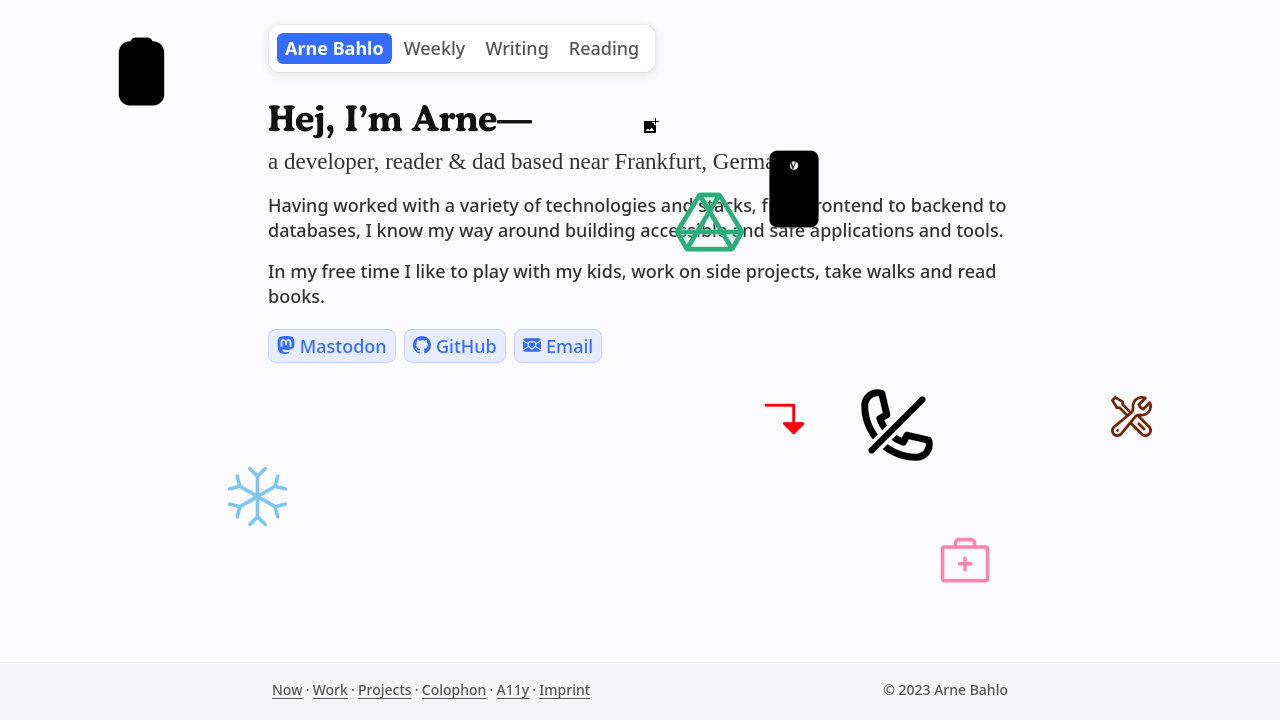  What do you see at coordinates (257, 496) in the screenshot?
I see `toggle cooling or air conditioning mode` at bounding box center [257, 496].